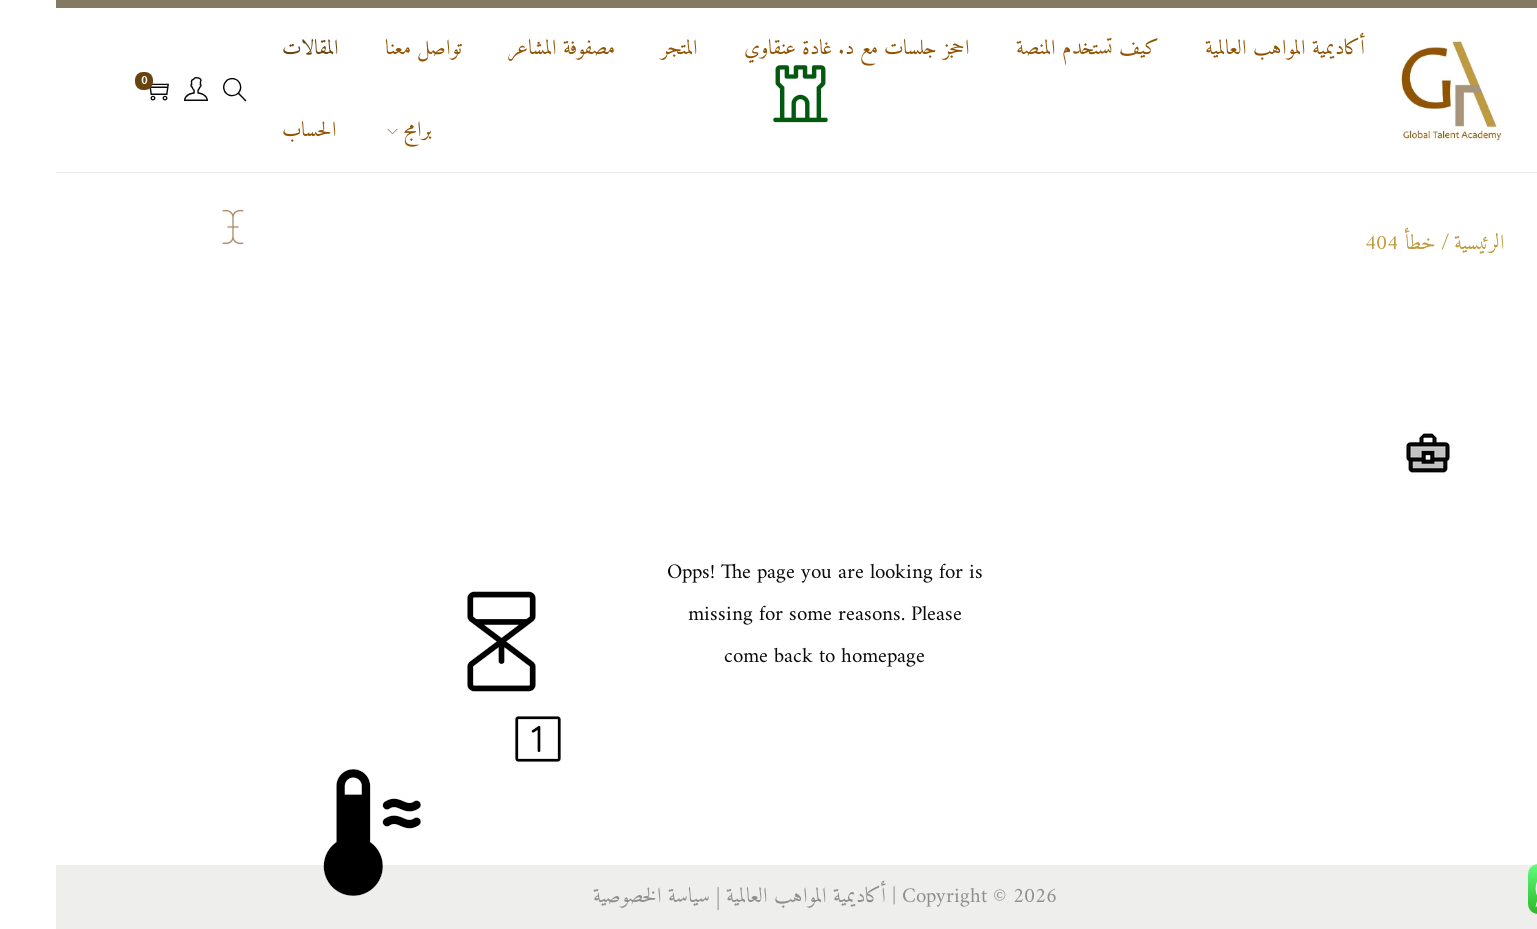 The image size is (1537, 929). Describe the element at coordinates (501, 641) in the screenshot. I see `indicates a process is in progress` at that location.